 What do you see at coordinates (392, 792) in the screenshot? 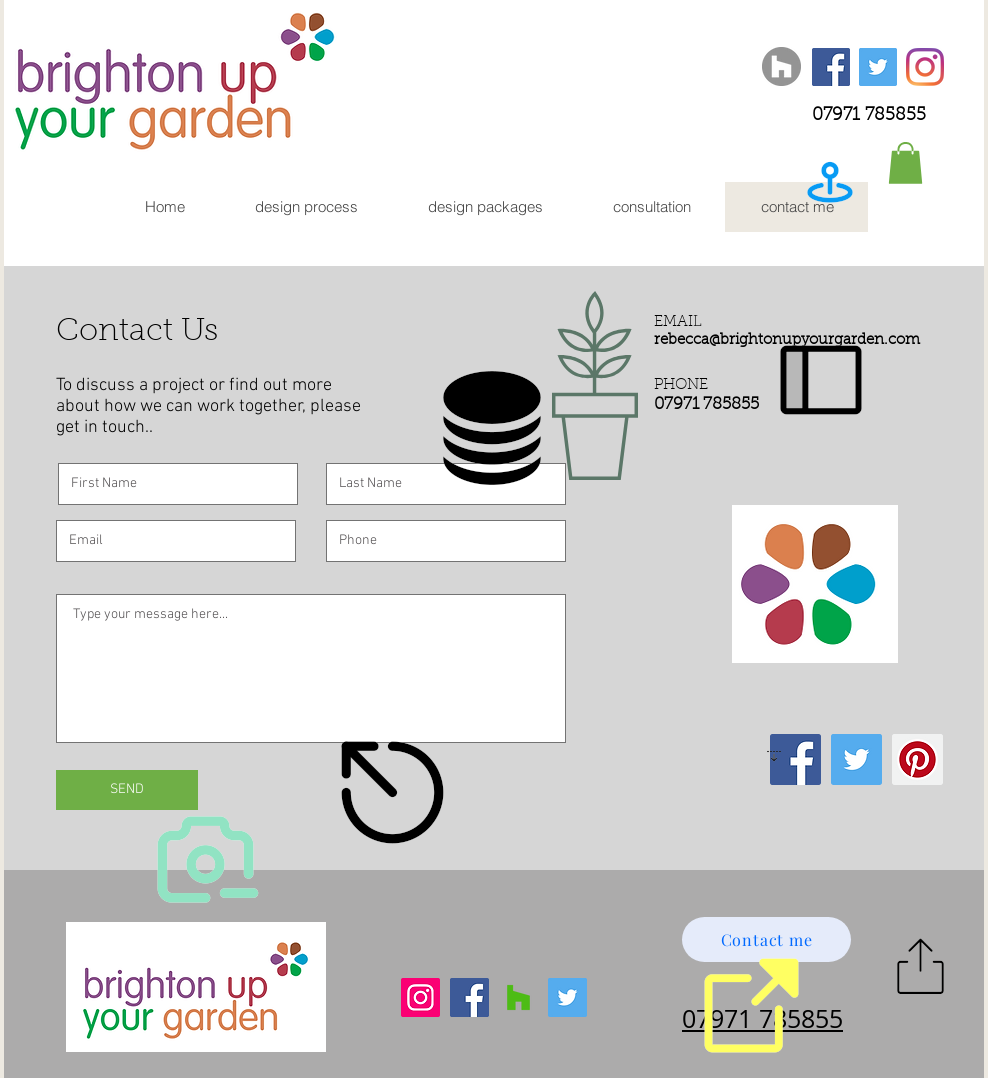
I see `navigate back or return to previous screen` at bounding box center [392, 792].